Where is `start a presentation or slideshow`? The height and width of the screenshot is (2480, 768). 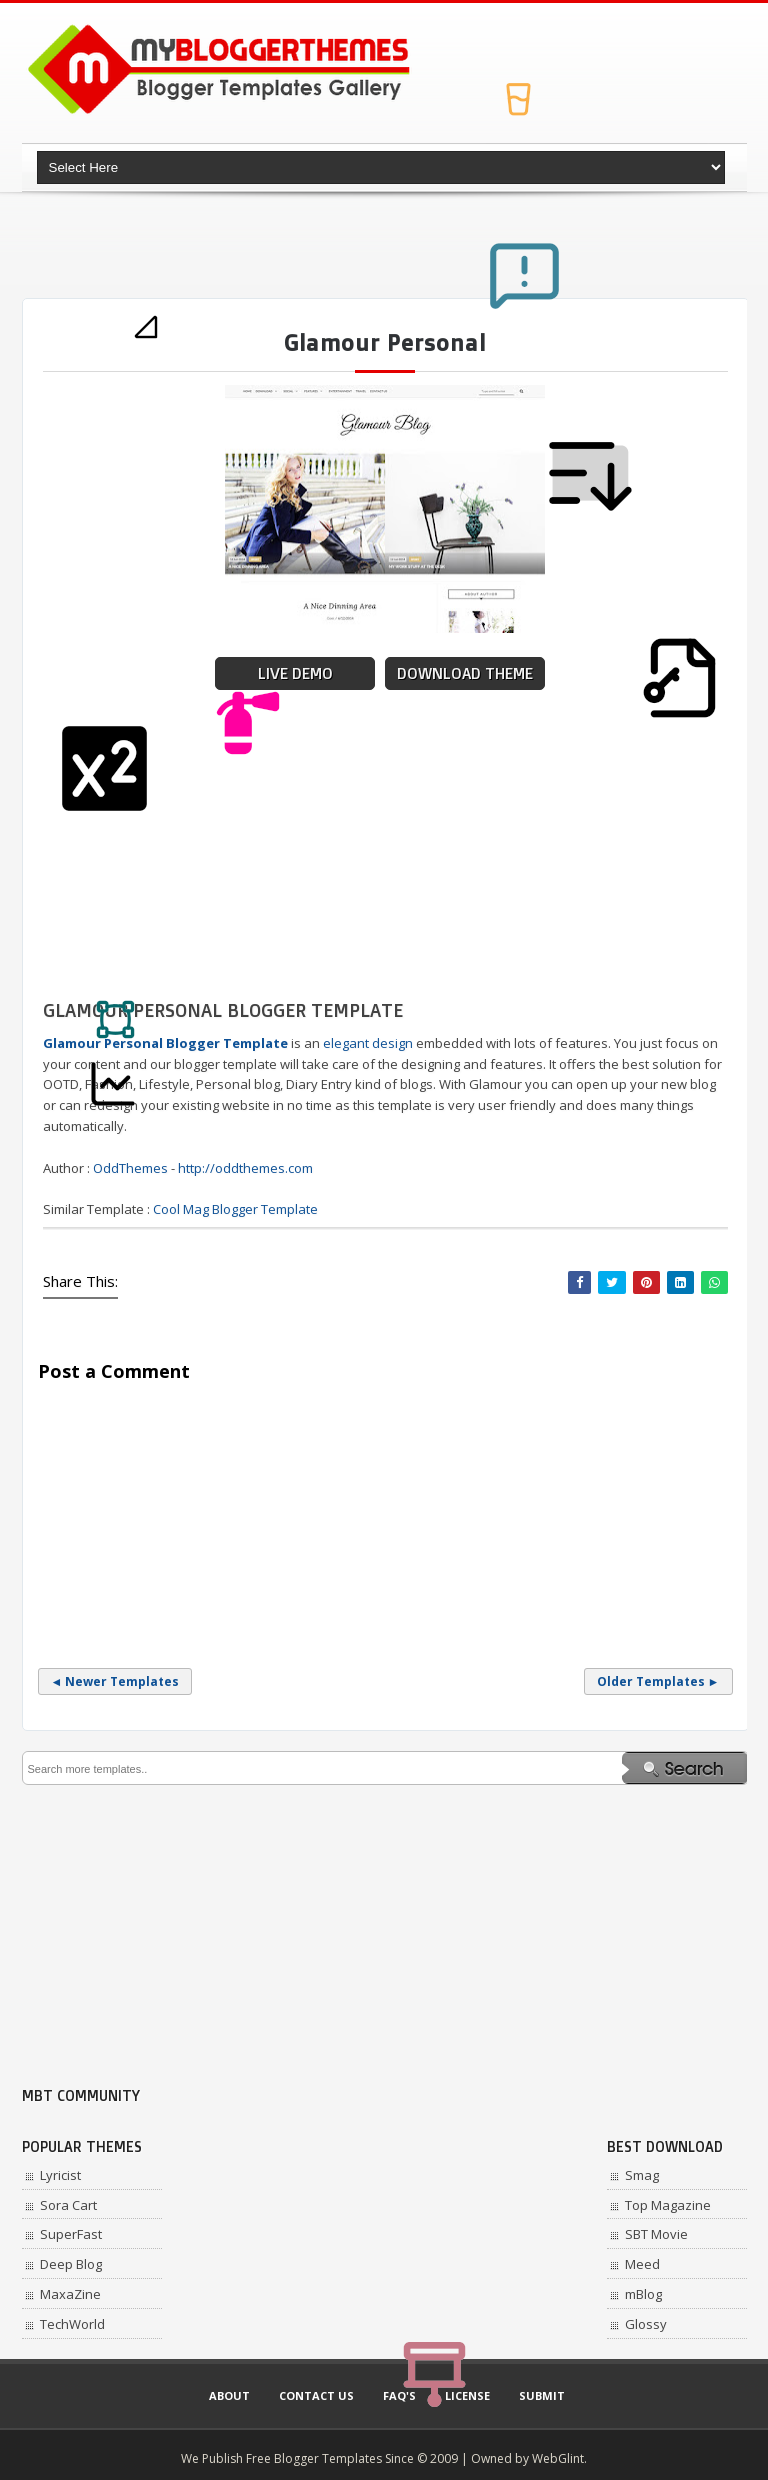
start a presentation or slideshow is located at coordinates (434, 2370).